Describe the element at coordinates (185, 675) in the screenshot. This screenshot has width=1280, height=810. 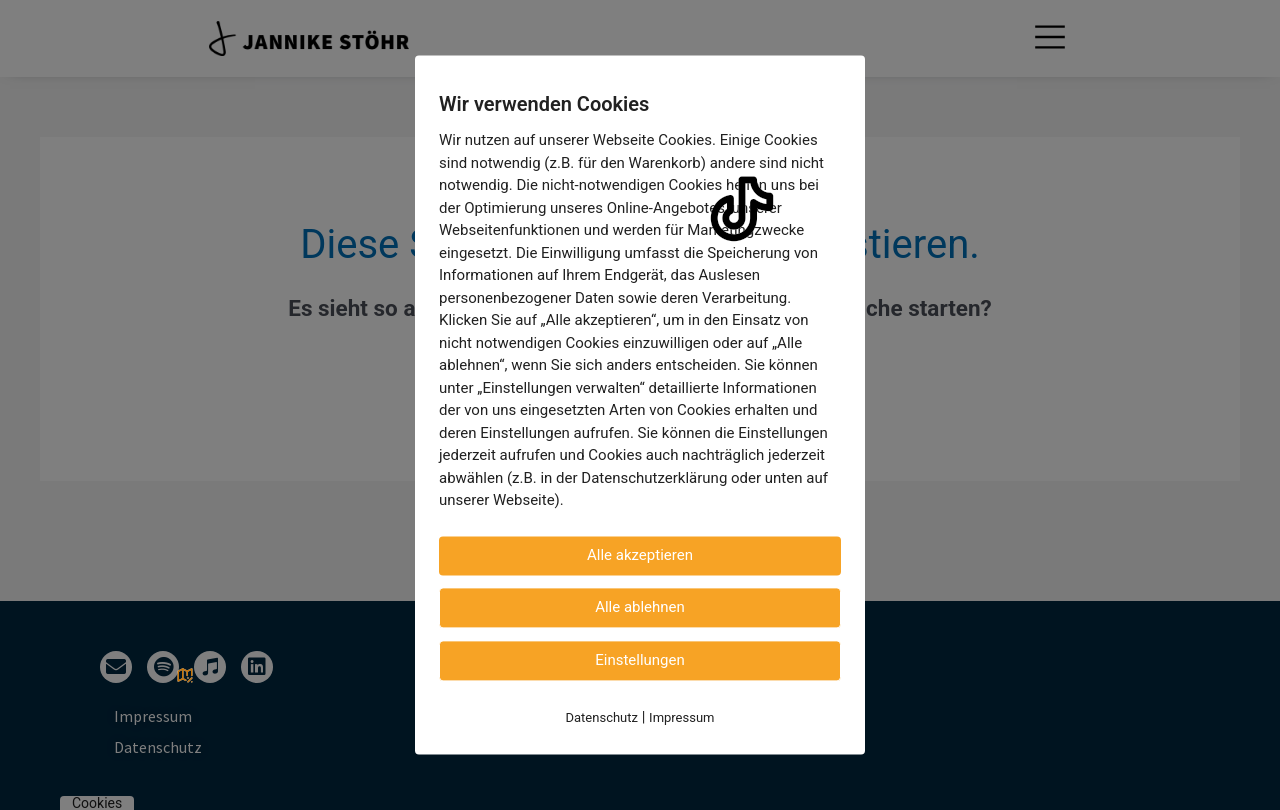
I see `view deals and discounts nearby` at that location.